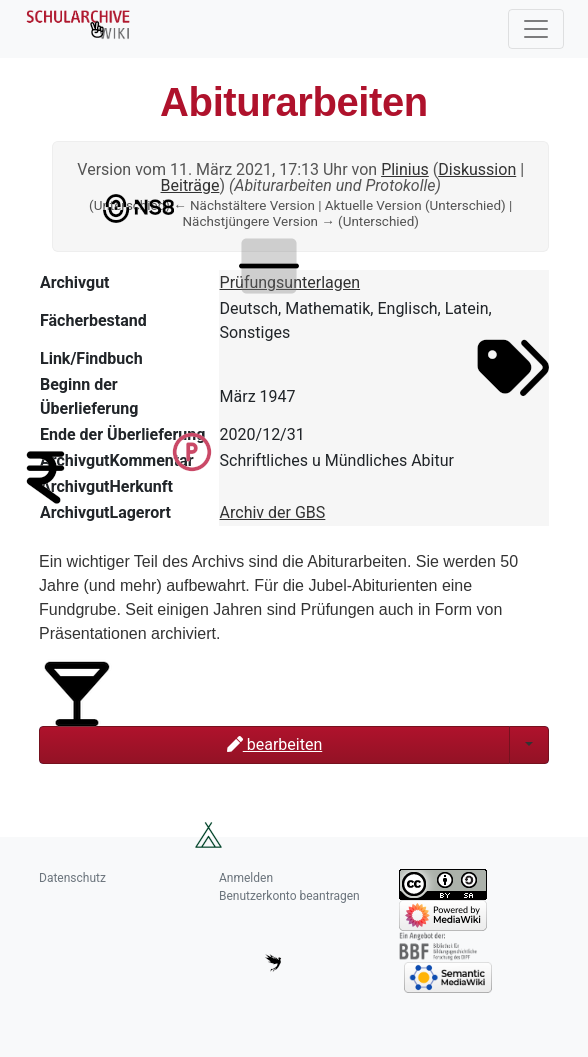 The image size is (588, 1057). I want to click on view camping or outdoor accommodations, so click(208, 836).